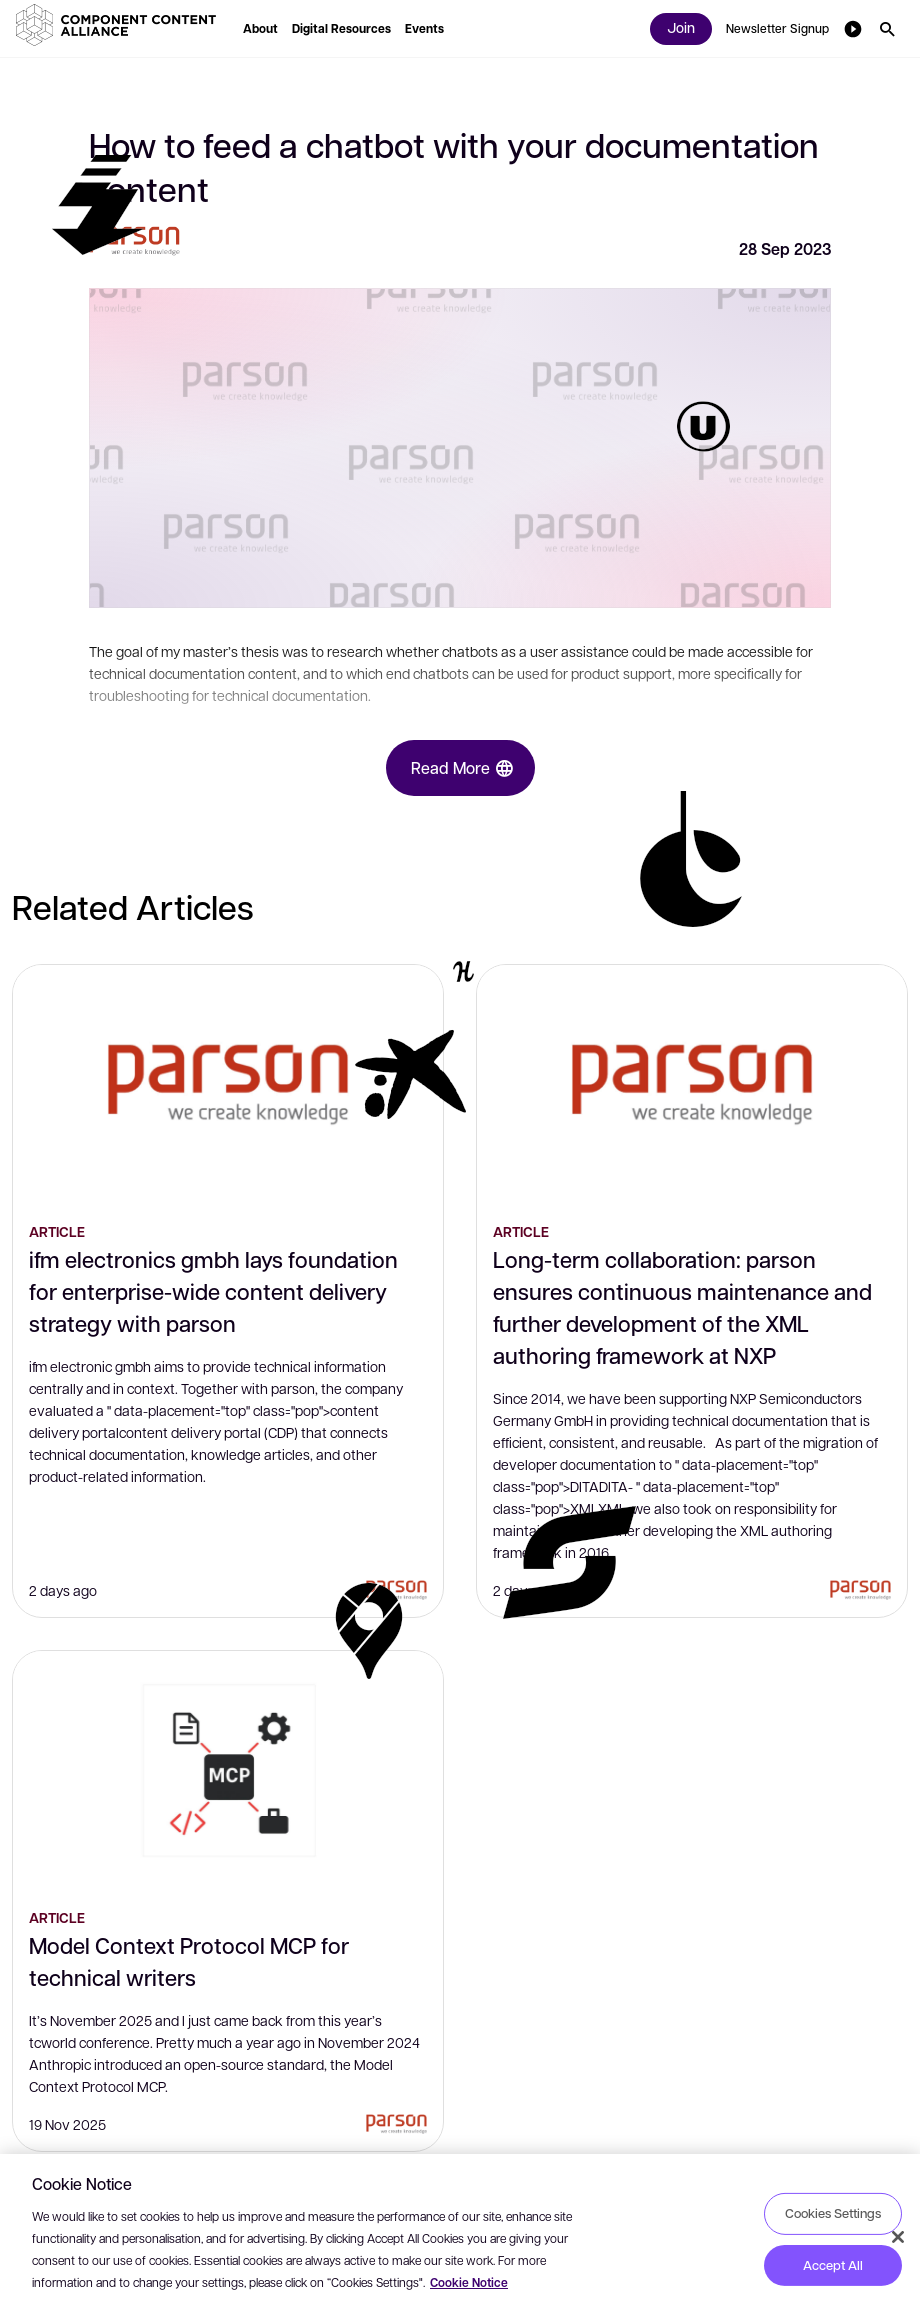  What do you see at coordinates (703, 426) in the screenshot?
I see `magasins u brand logo` at bounding box center [703, 426].